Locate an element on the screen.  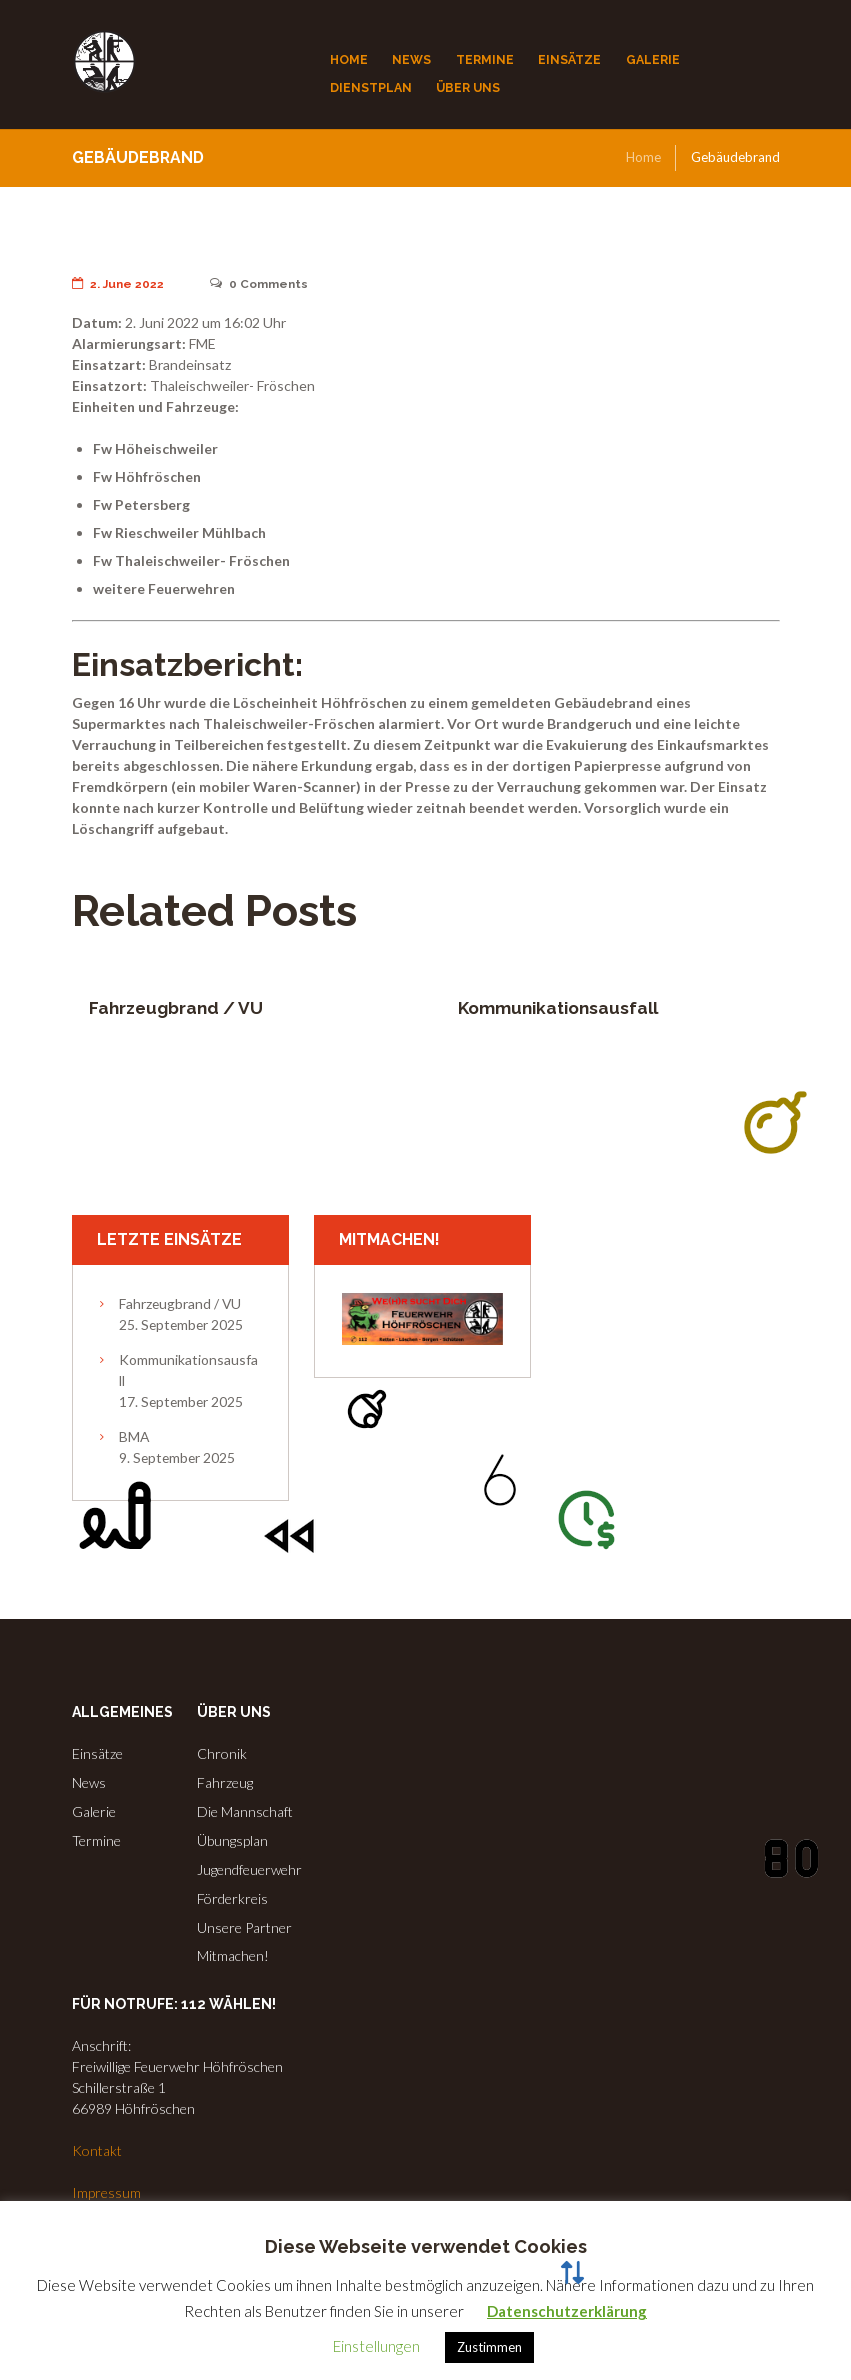
adjust vertical size or height is located at coordinates (572, 2272).